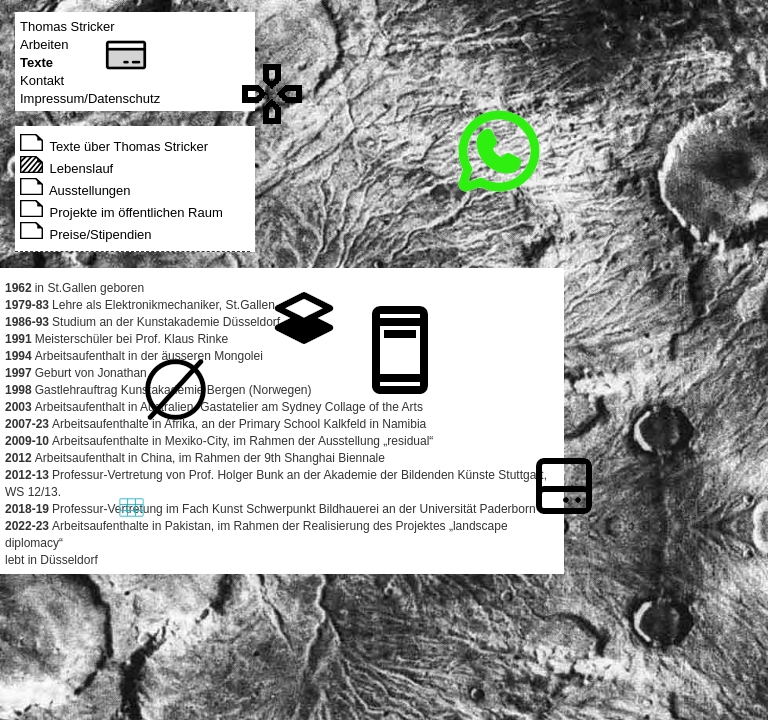 This screenshot has height=720, width=768. What do you see at coordinates (564, 486) in the screenshot?
I see `access hard drive or storage settings` at bounding box center [564, 486].